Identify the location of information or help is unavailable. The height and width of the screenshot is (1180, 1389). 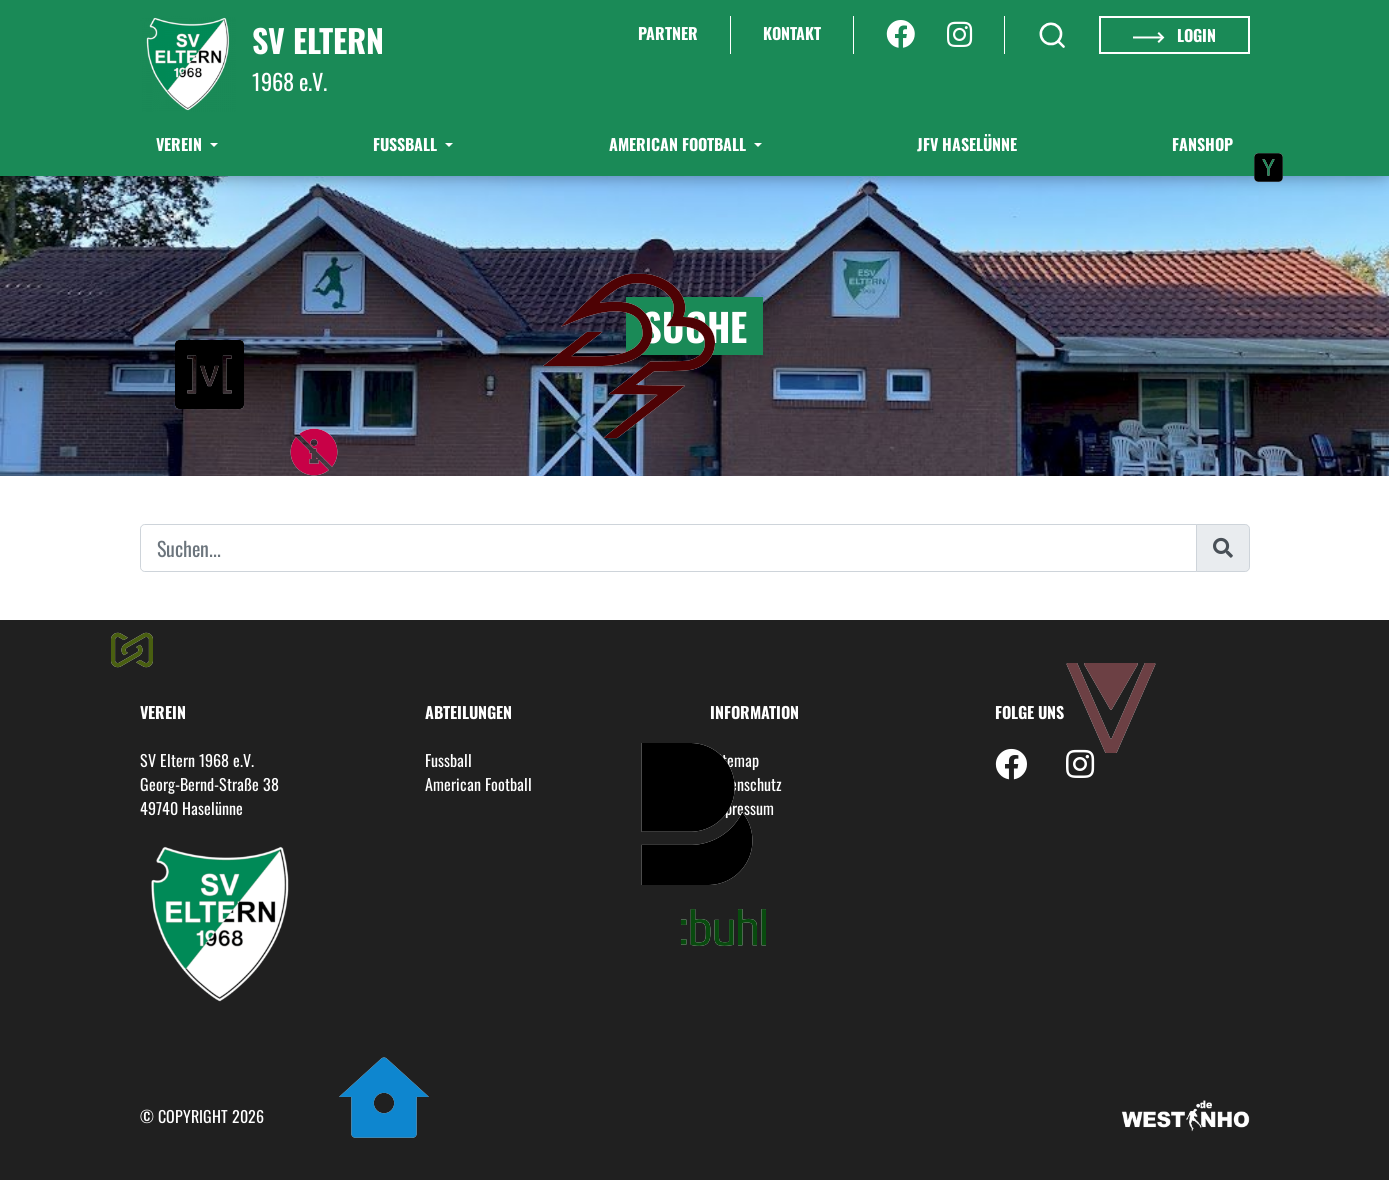
(314, 452).